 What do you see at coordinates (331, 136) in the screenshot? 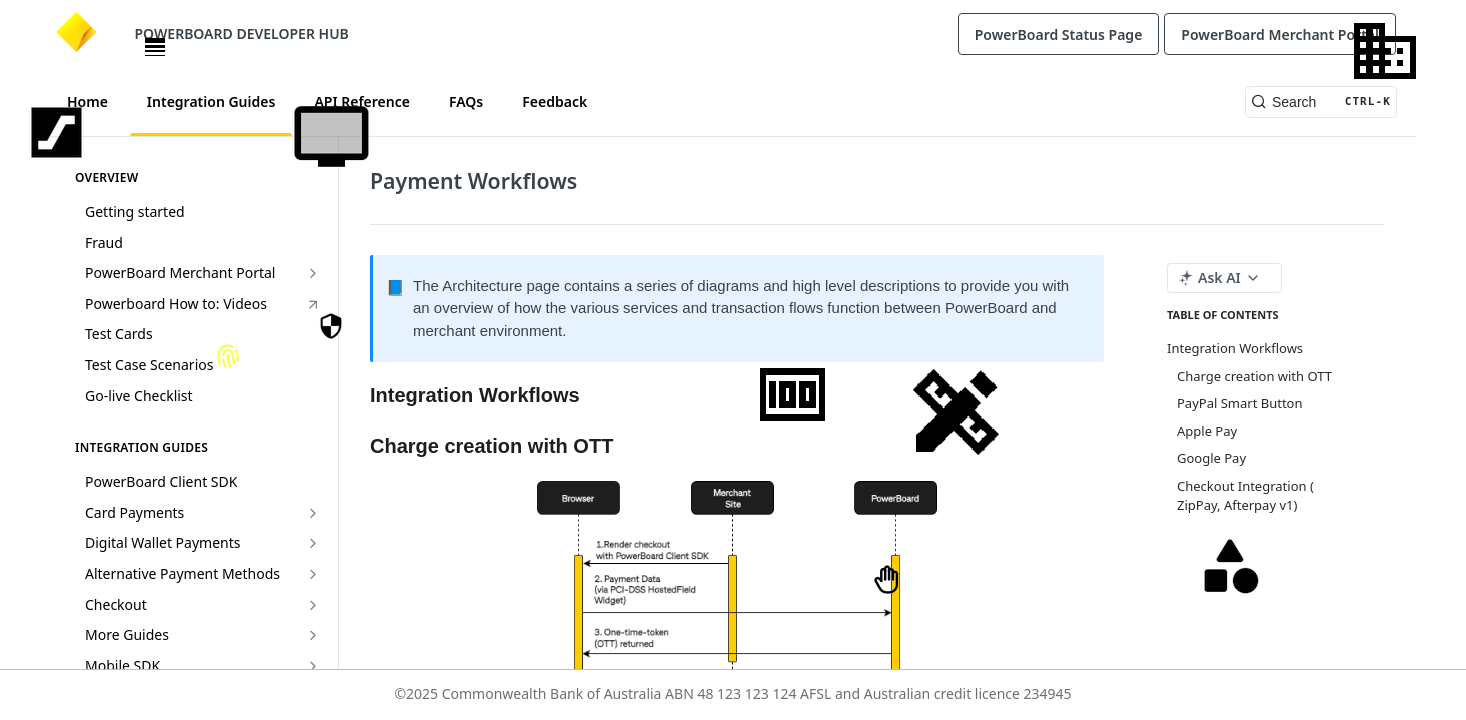
I see `access personal video content` at bounding box center [331, 136].